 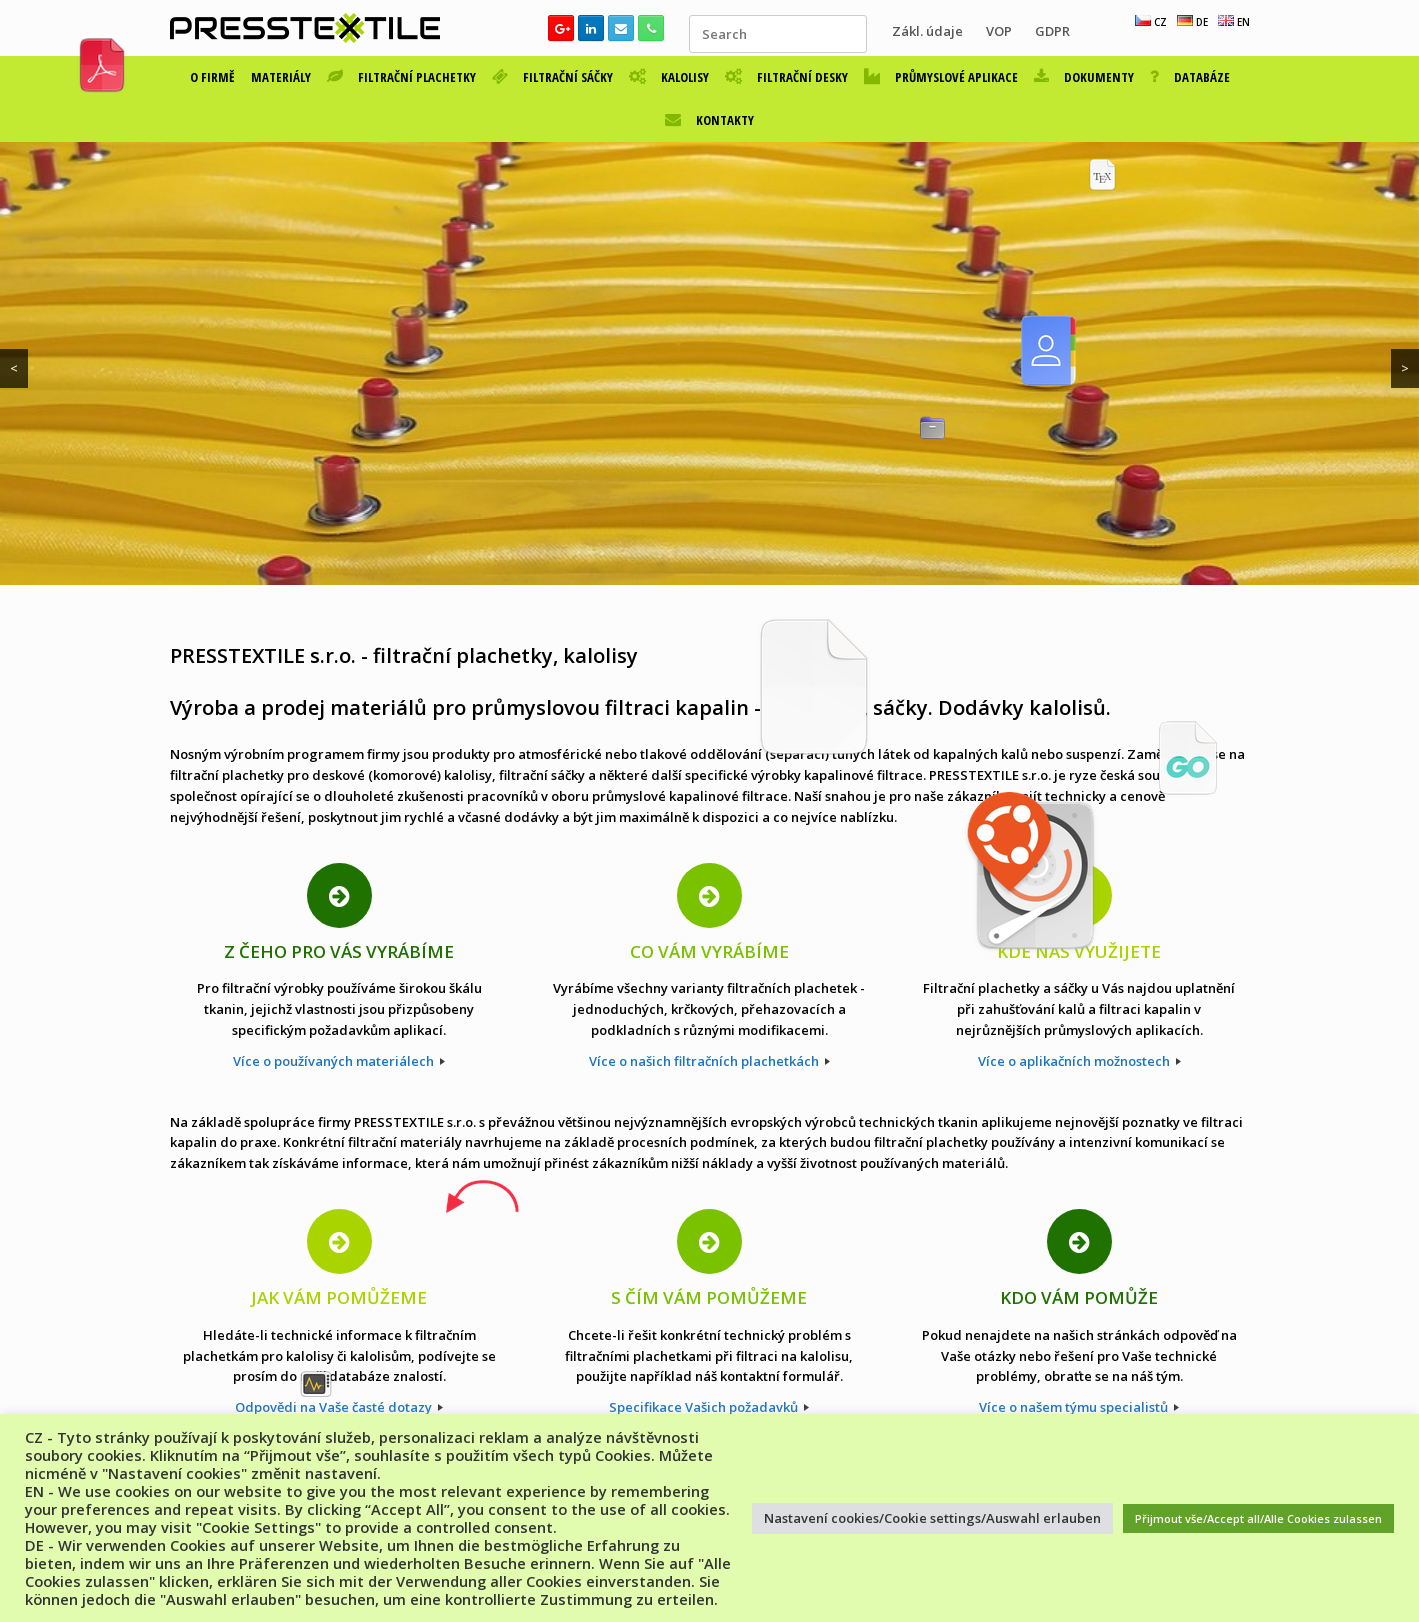 What do you see at coordinates (482, 1196) in the screenshot?
I see `undo the last action` at bounding box center [482, 1196].